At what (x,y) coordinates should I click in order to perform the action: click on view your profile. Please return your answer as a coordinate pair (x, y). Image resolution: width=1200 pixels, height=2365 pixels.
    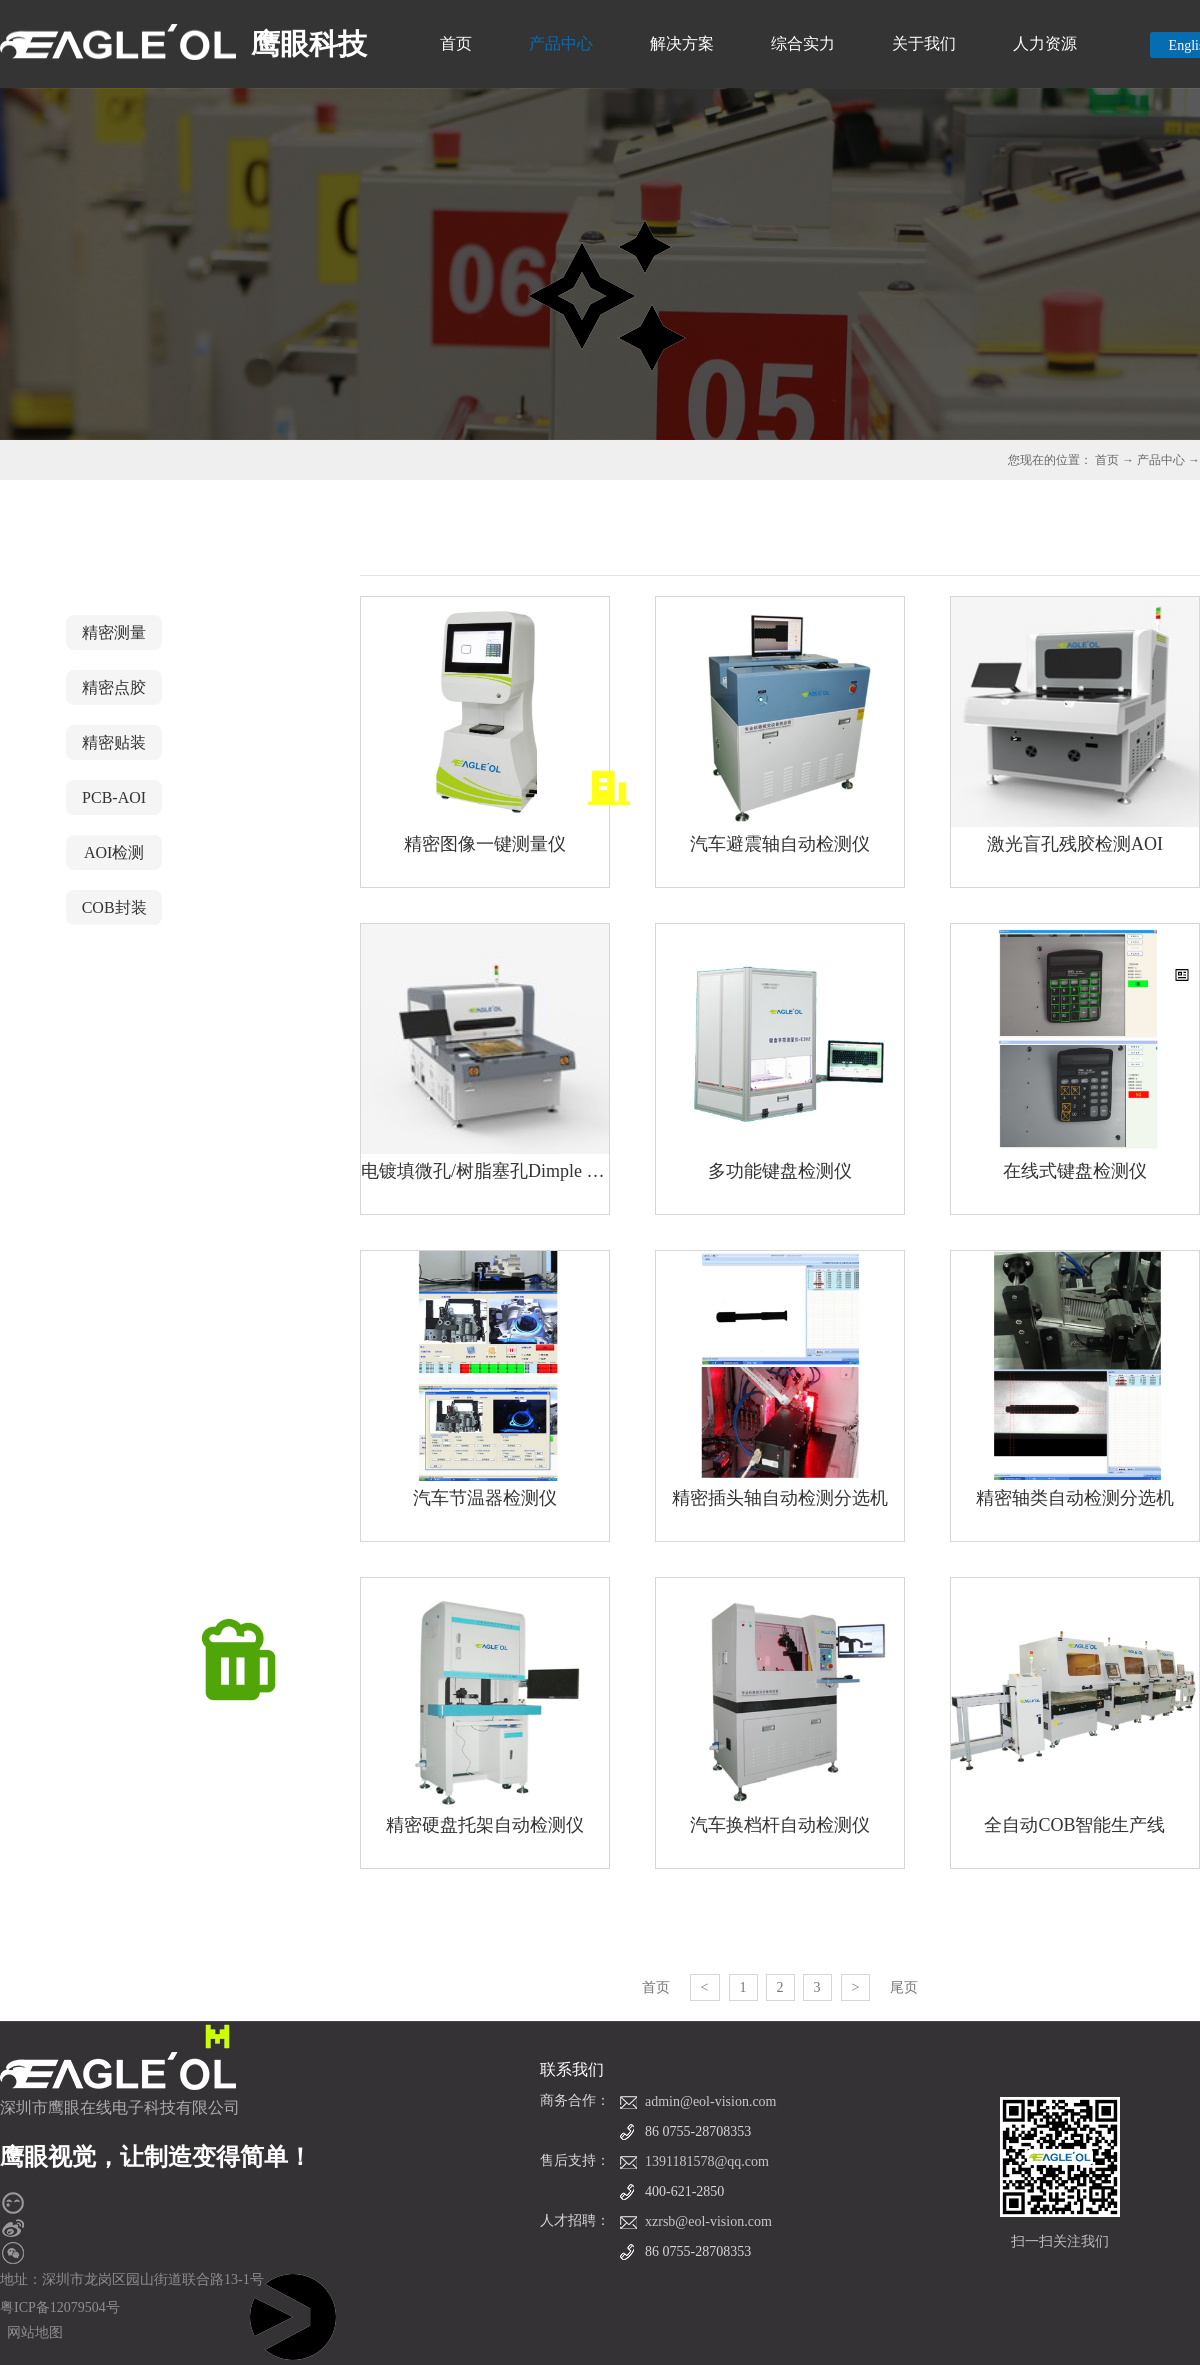
    Looking at the image, I should click on (1182, 975).